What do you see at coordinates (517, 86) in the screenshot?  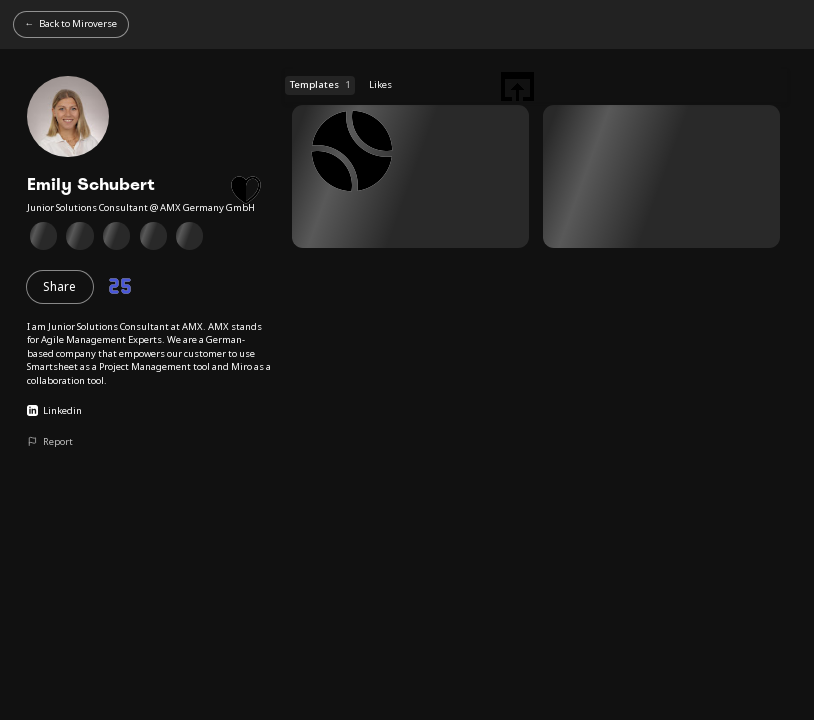 I see `open link in browser` at bounding box center [517, 86].